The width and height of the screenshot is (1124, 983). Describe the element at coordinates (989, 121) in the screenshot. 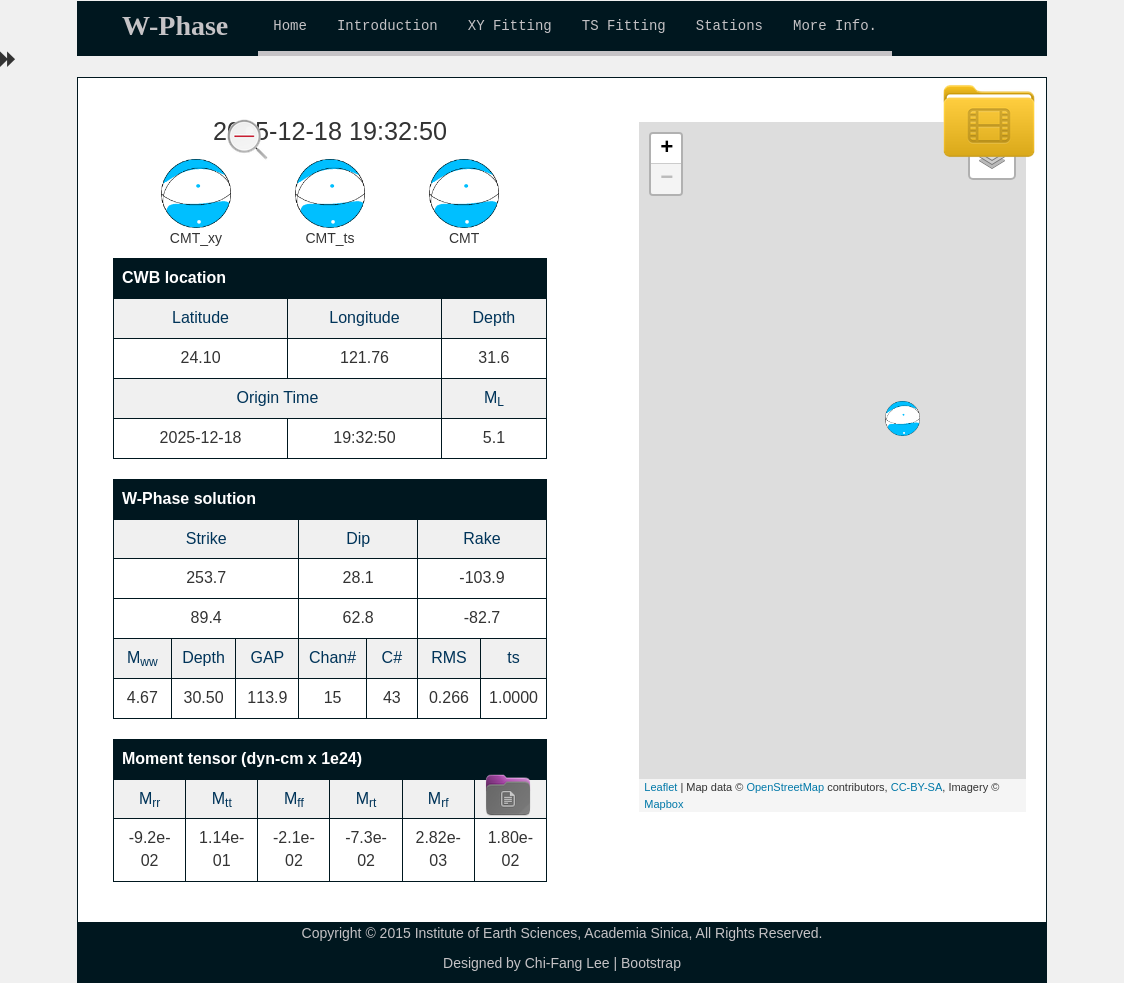

I see `open your videos folder` at that location.